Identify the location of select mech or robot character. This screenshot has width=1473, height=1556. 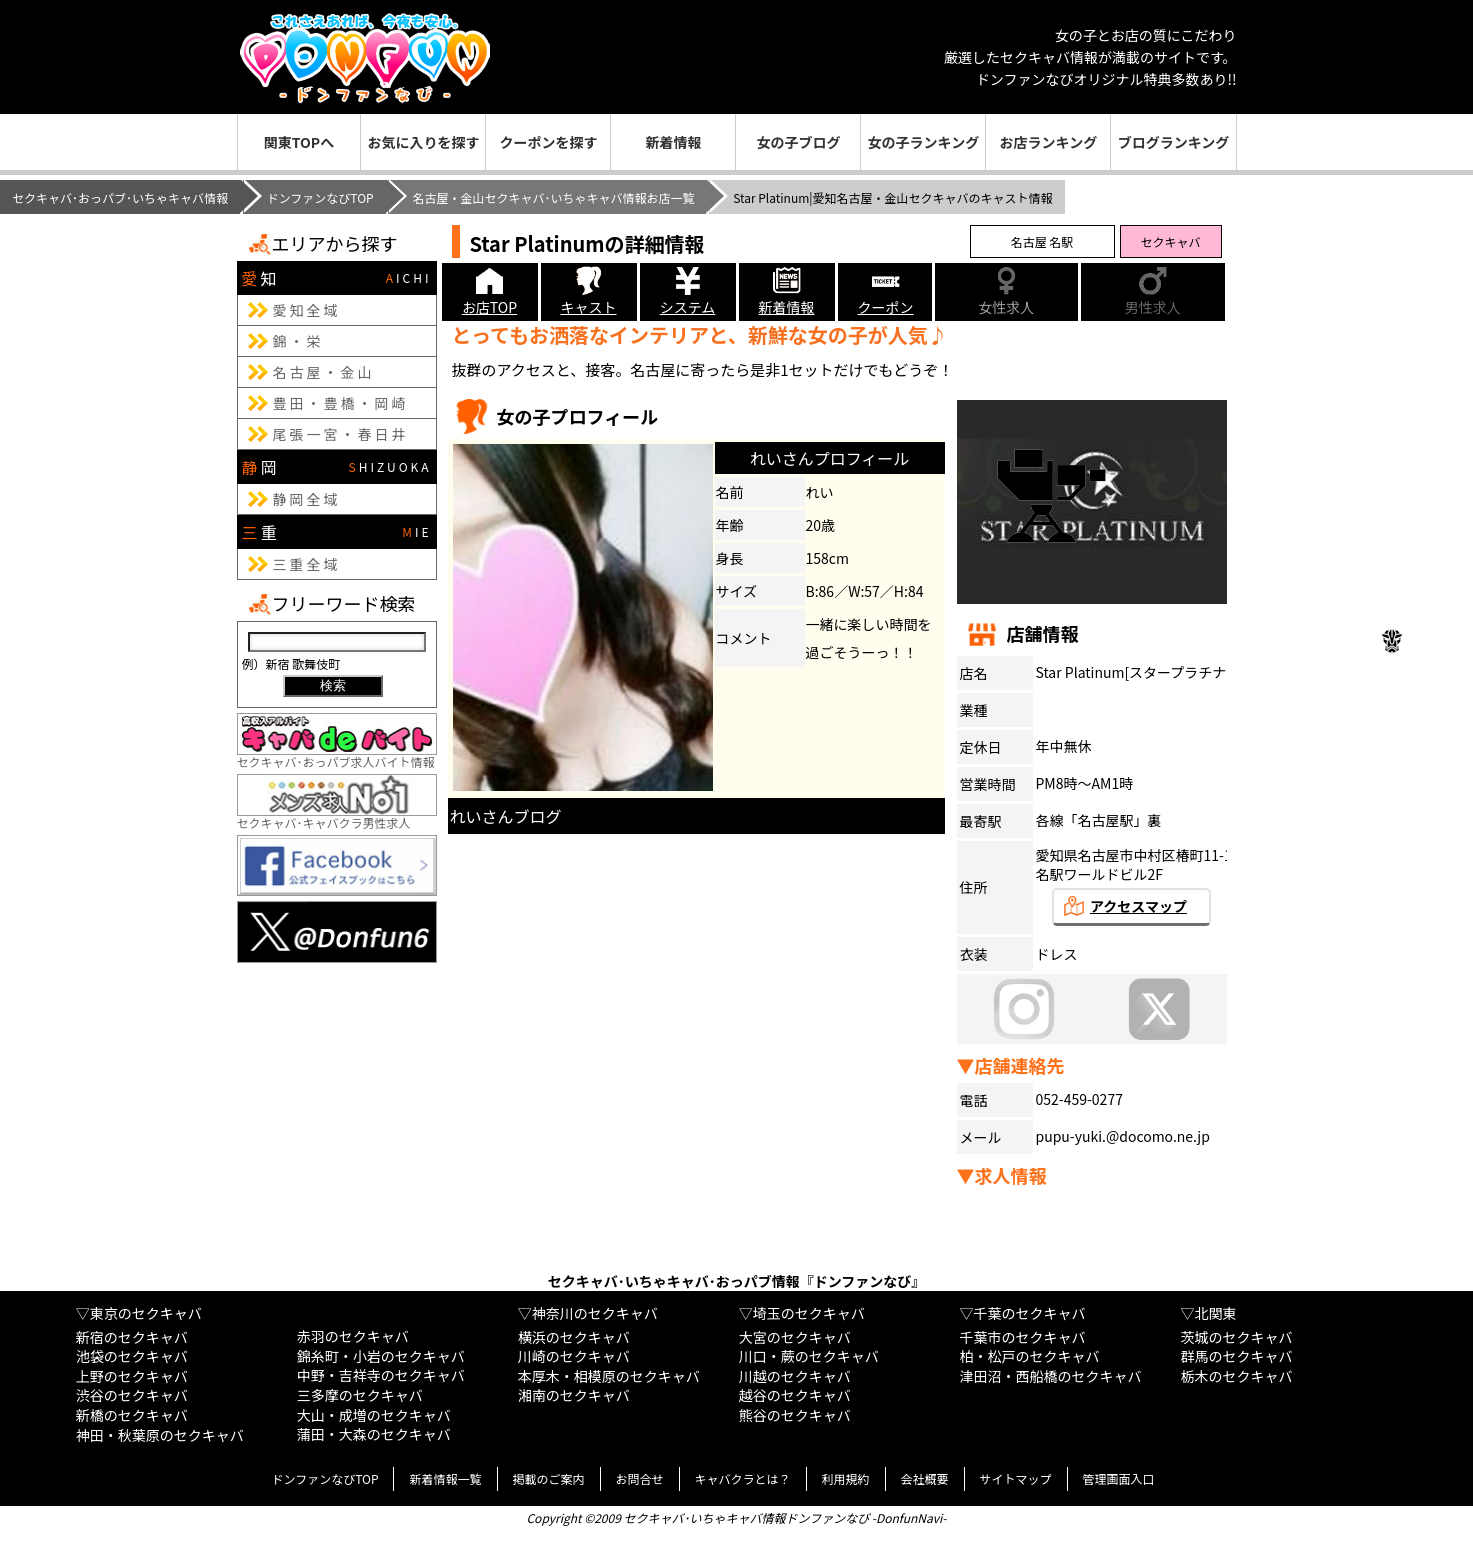
(1392, 641).